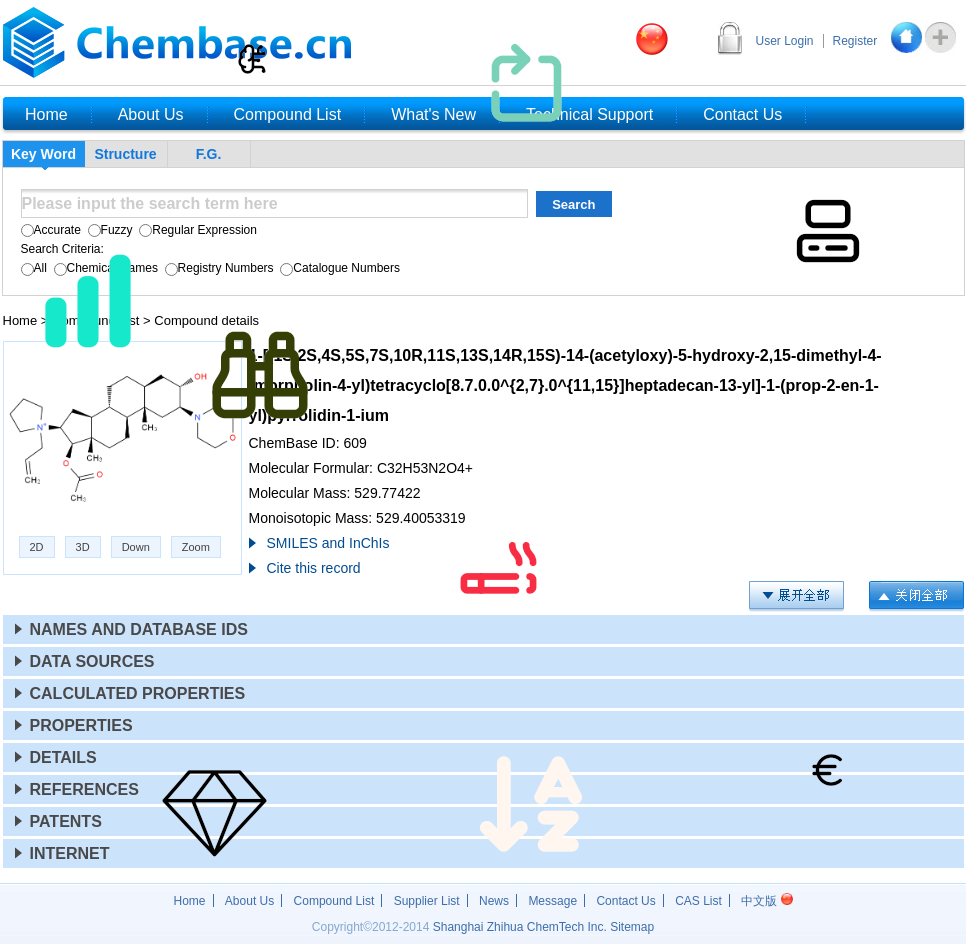 The width and height of the screenshot is (966, 944). Describe the element at coordinates (531, 804) in the screenshot. I see `sort list alphabetically A to Z` at that location.